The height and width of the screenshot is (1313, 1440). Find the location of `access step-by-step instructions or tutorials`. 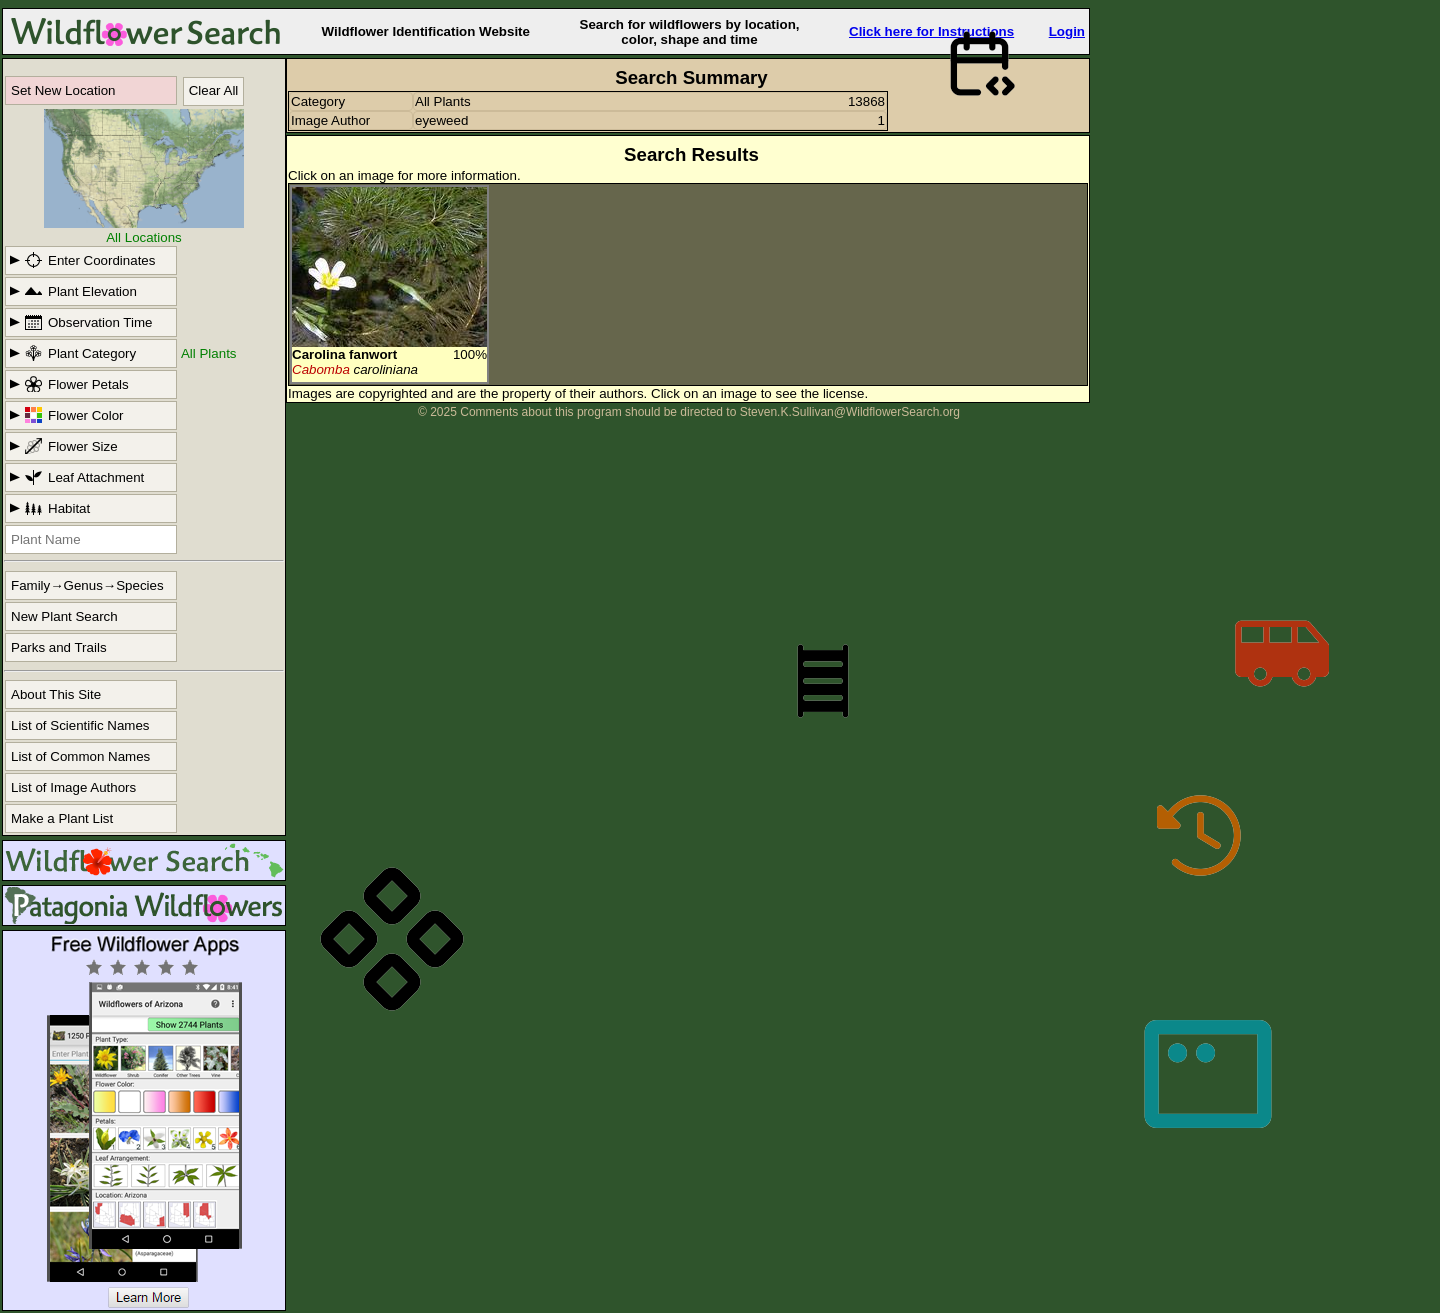

access step-by-step instructions or tutorials is located at coordinates (823, 681).